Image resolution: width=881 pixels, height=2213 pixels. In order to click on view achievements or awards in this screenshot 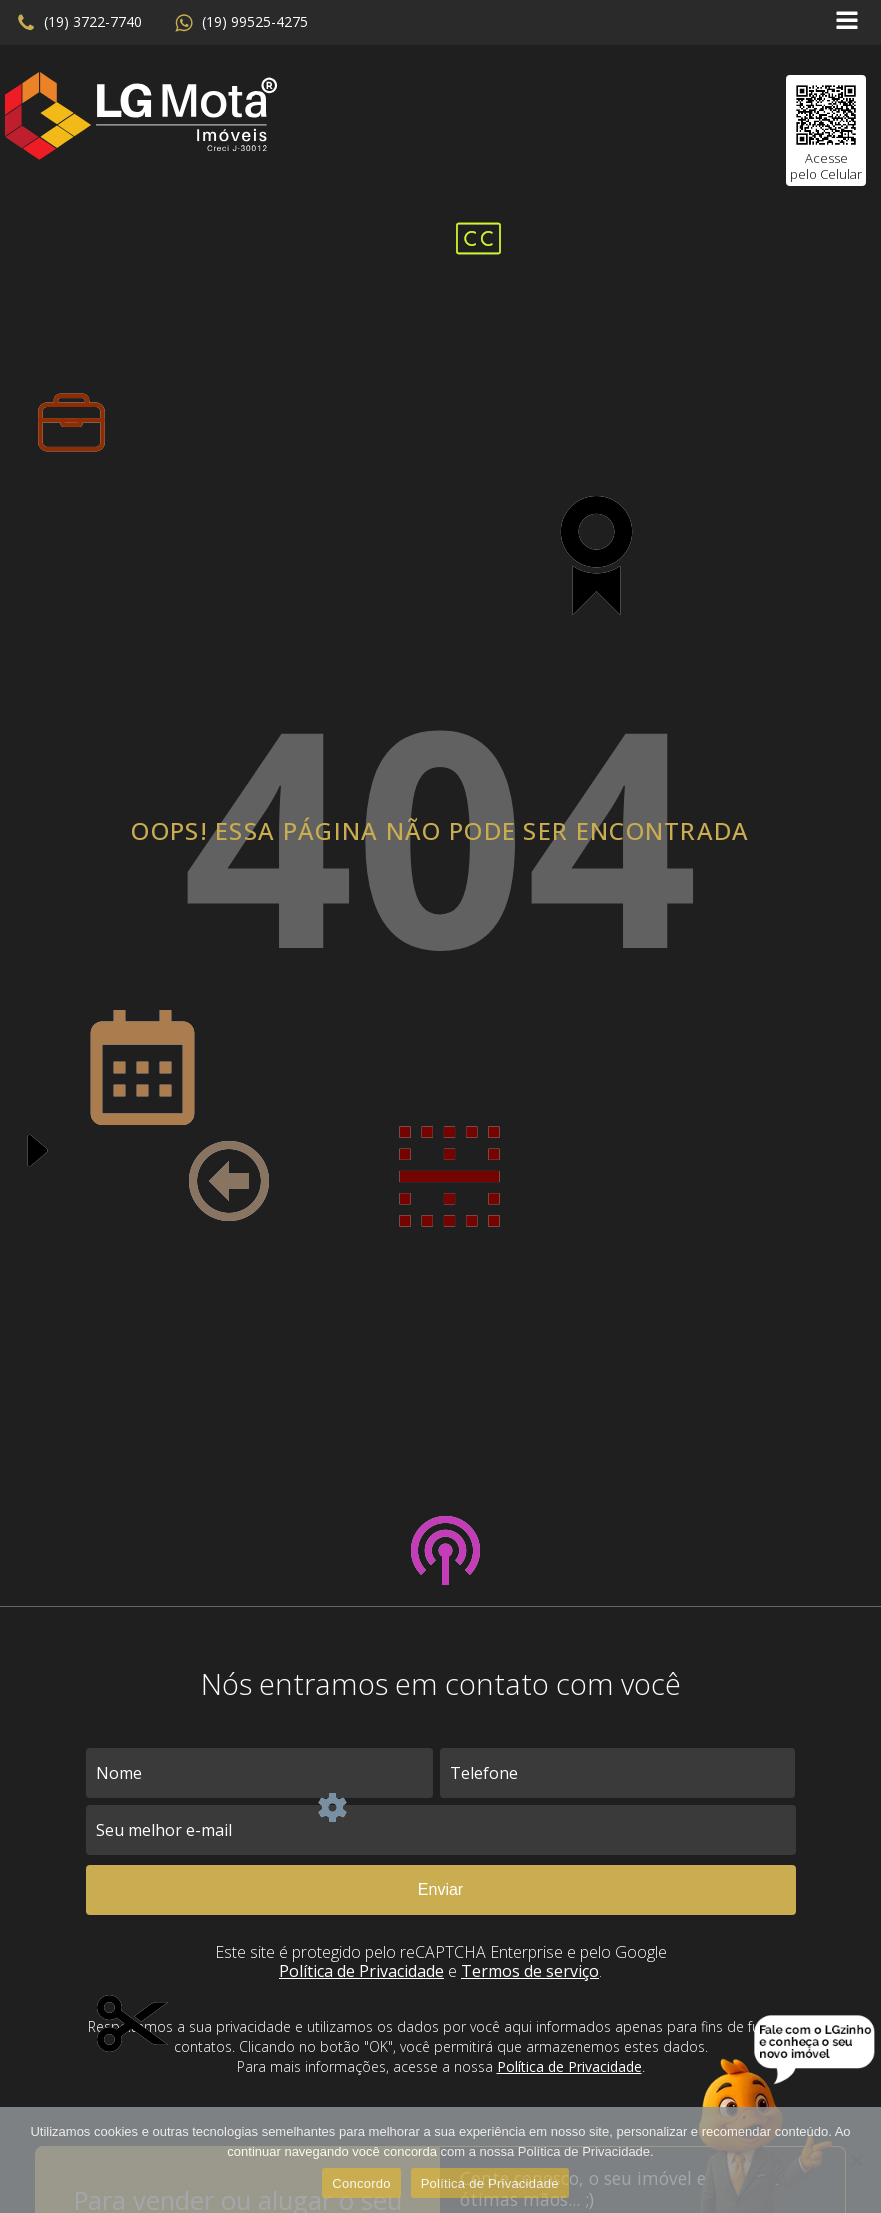, I will do `click(596, 555)`.